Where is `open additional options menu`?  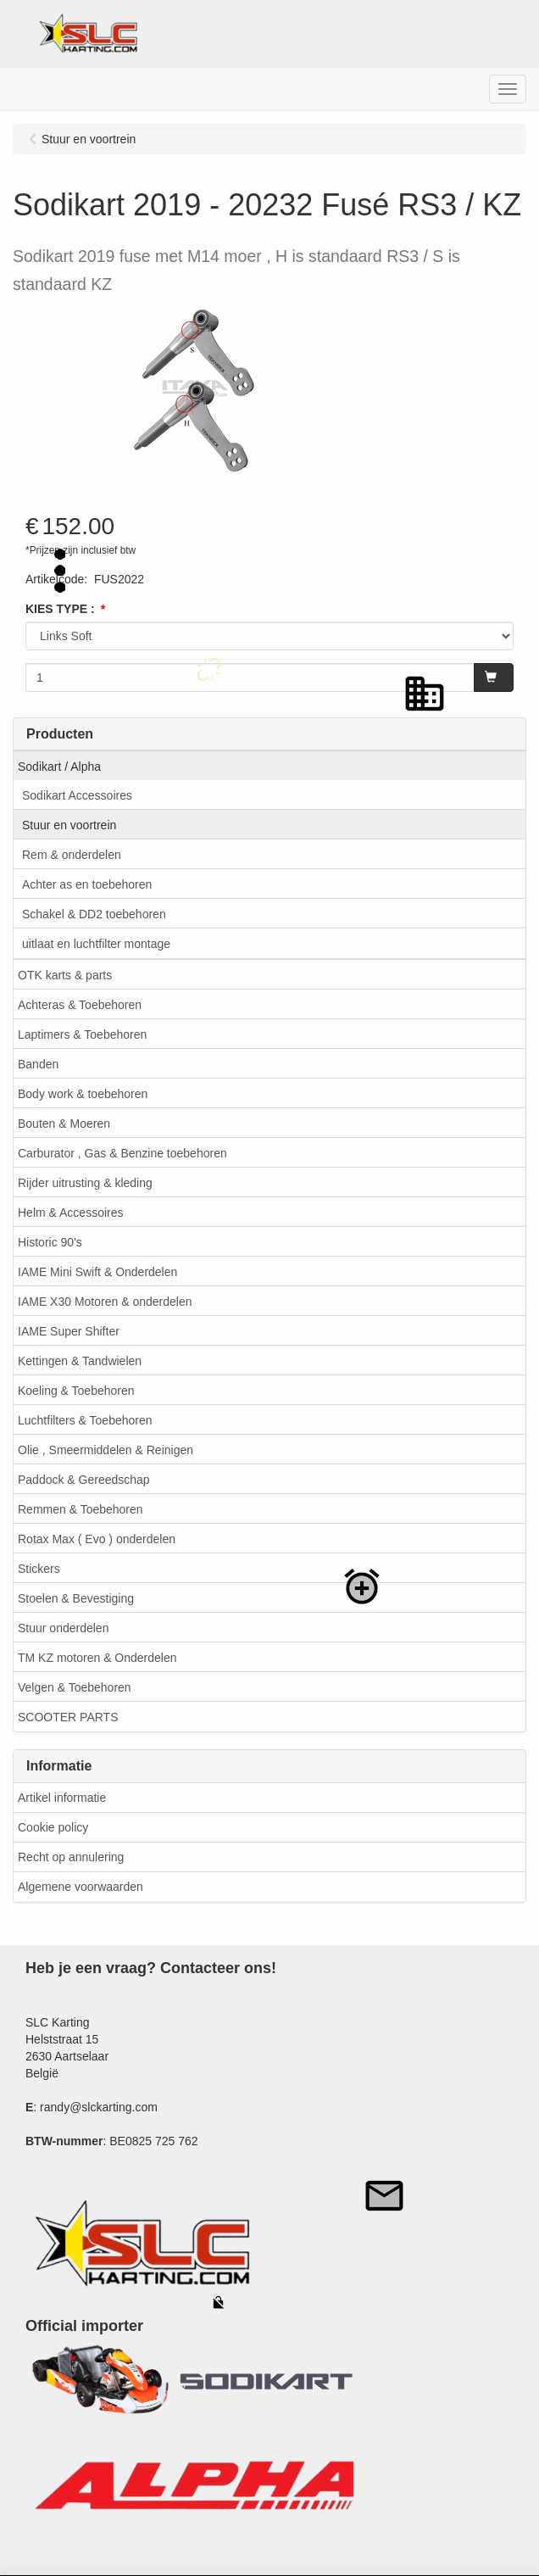
open additional options menu is located at coordinates (60, 571).